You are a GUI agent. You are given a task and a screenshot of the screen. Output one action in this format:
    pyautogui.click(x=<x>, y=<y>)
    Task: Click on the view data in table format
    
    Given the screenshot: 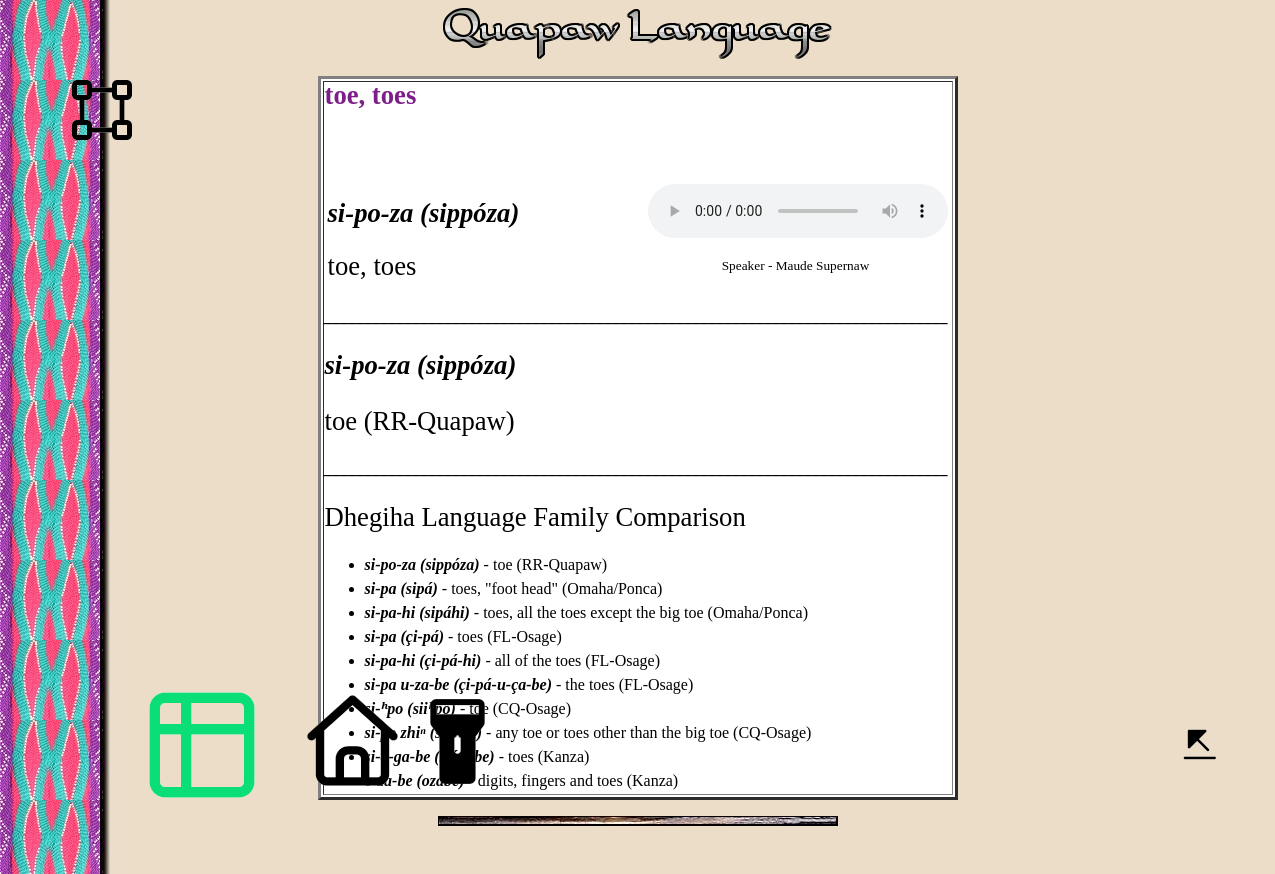 What is the action you would take?
    pyautogui.click(x=202, y=745)
    